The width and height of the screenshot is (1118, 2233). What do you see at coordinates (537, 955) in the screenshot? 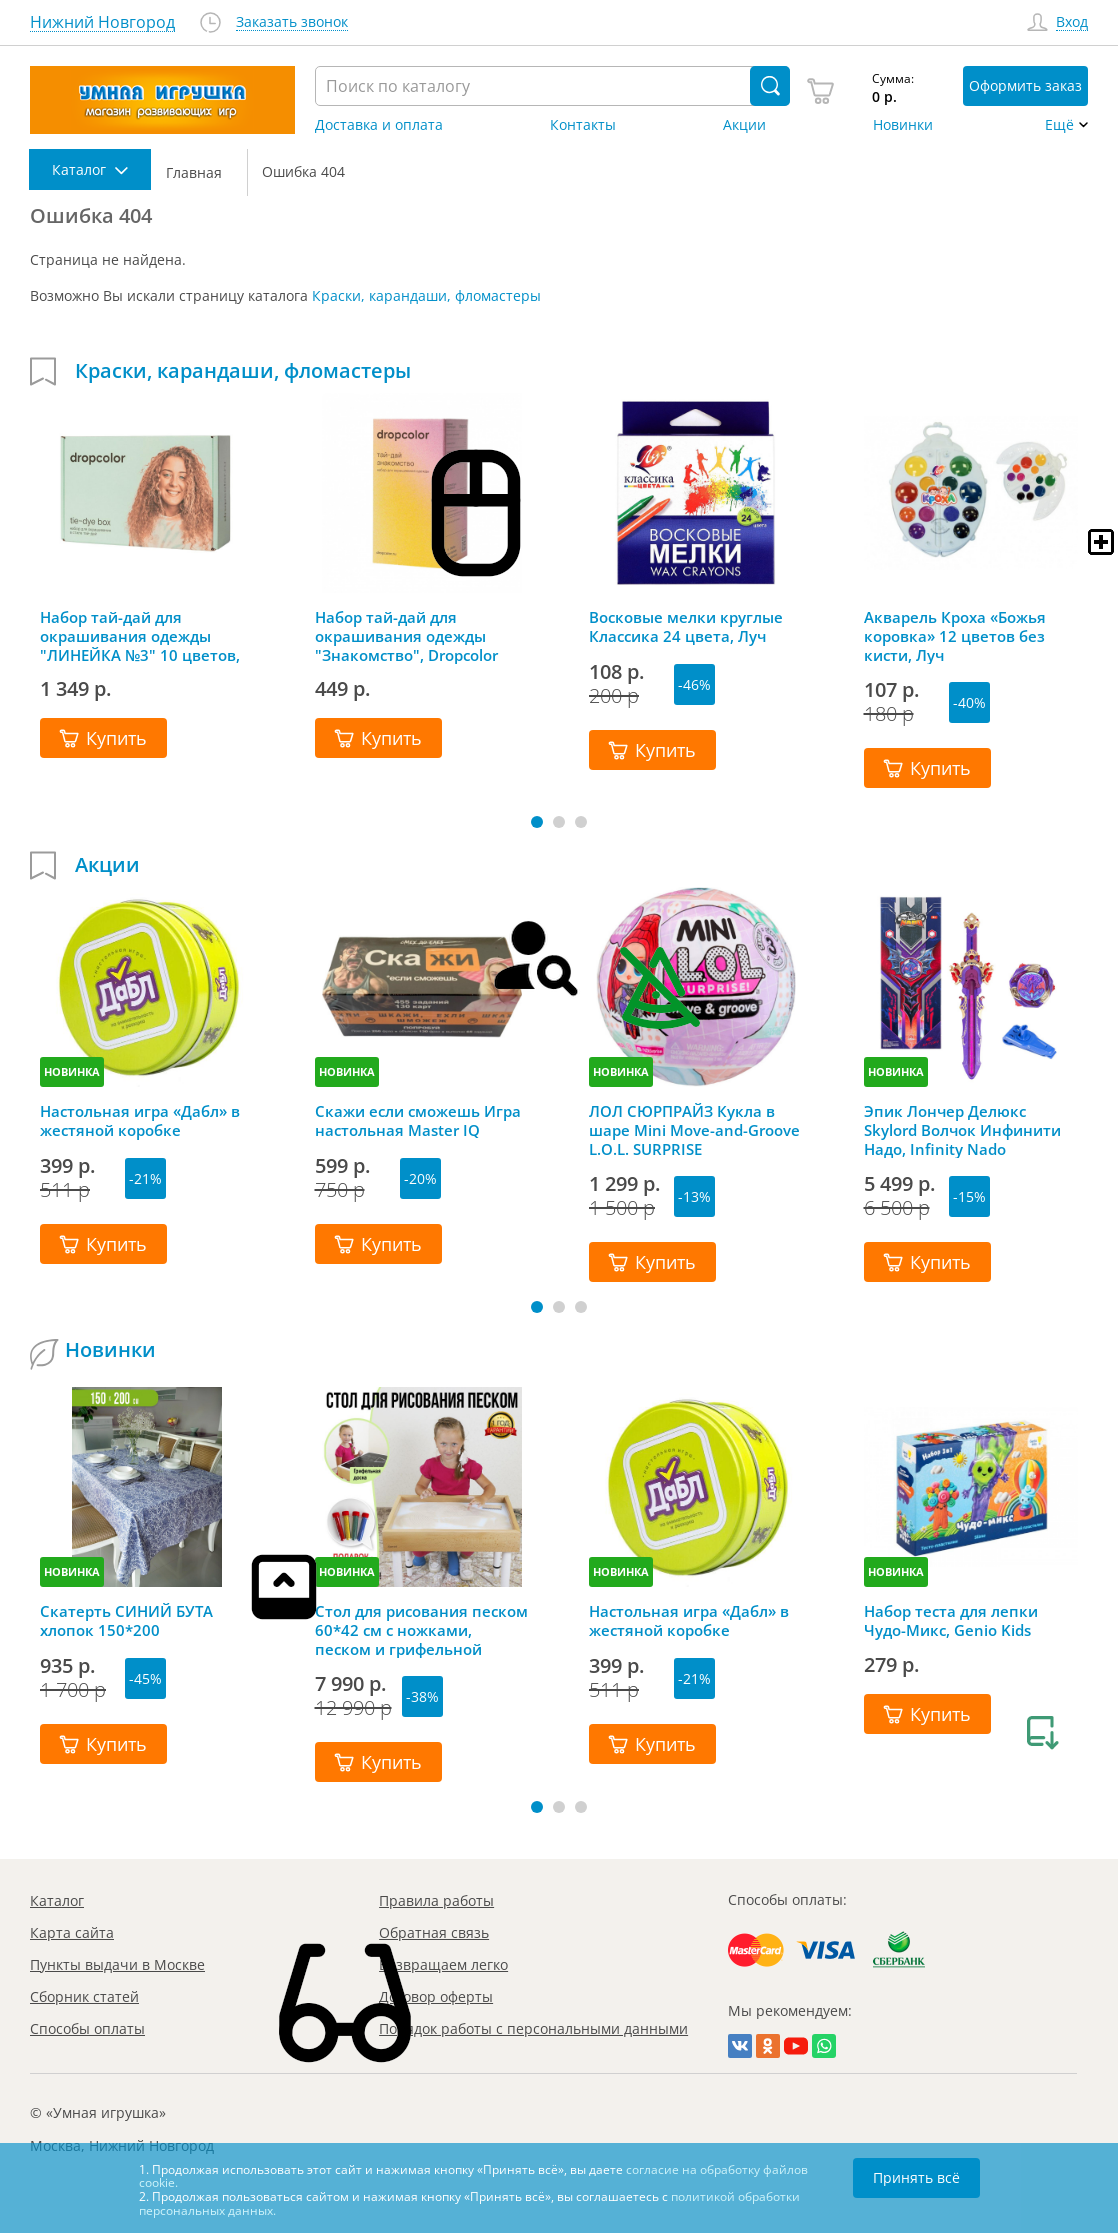
I see `search for a person or contact` at bounding box center [537, 955].